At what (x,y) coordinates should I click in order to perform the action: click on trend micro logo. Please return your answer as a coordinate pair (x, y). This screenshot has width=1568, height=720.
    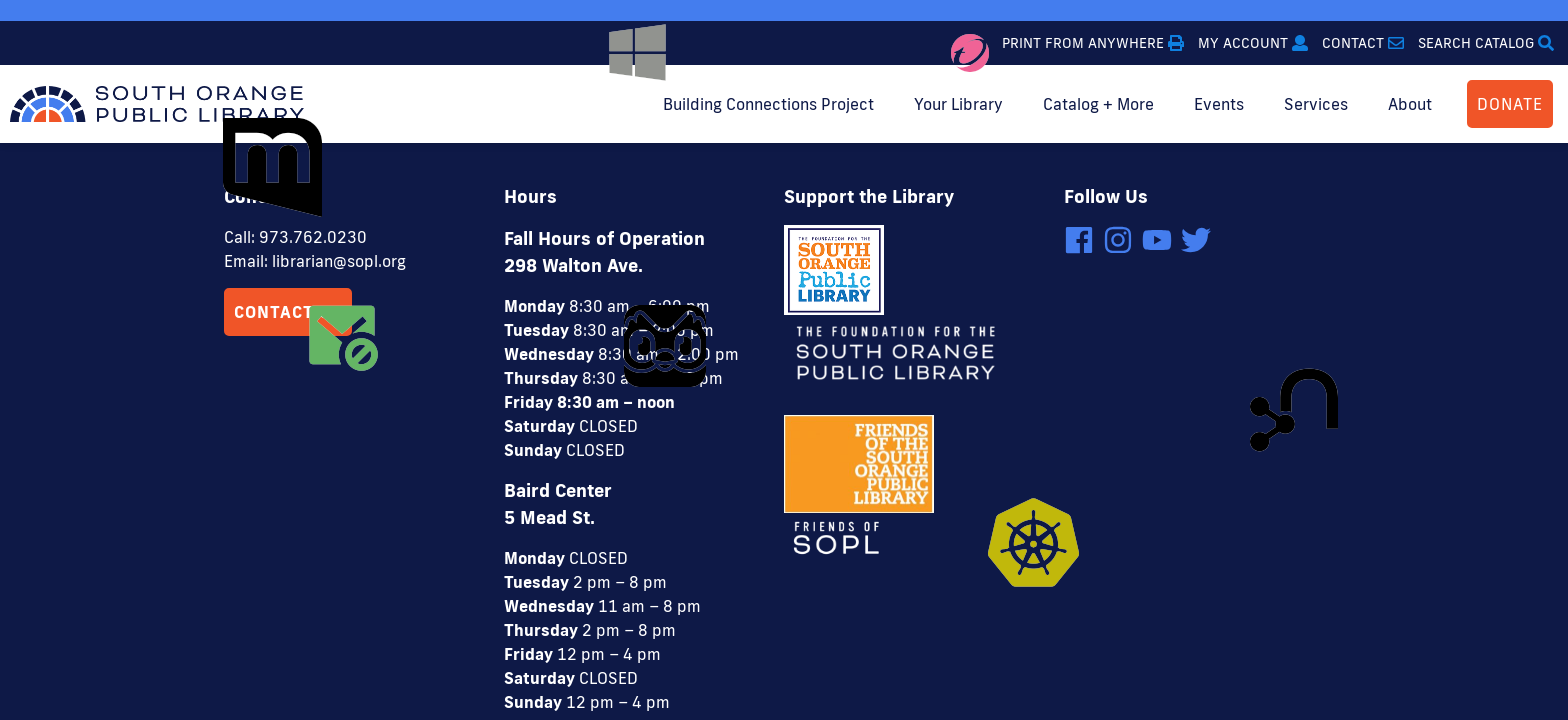
    Looking at the image, I should click on (970, 53).